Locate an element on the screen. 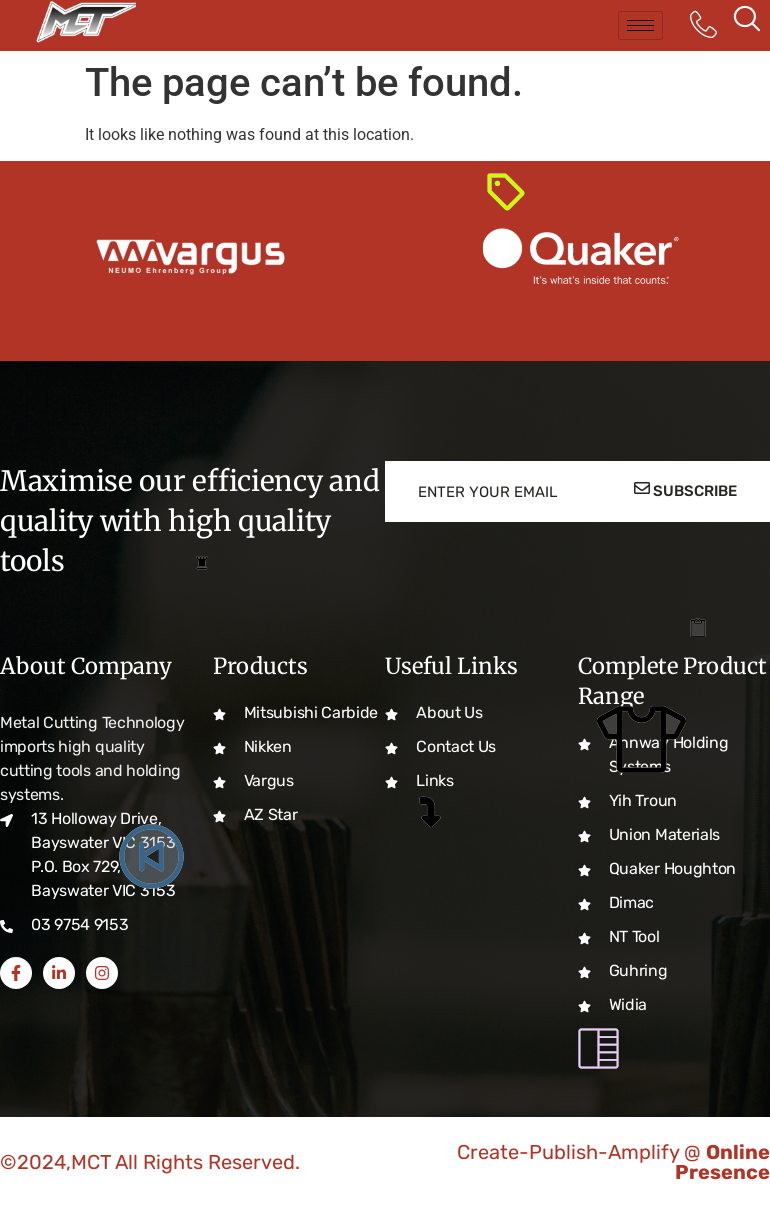  play chess or access board games is located at coordinates (202, 563).